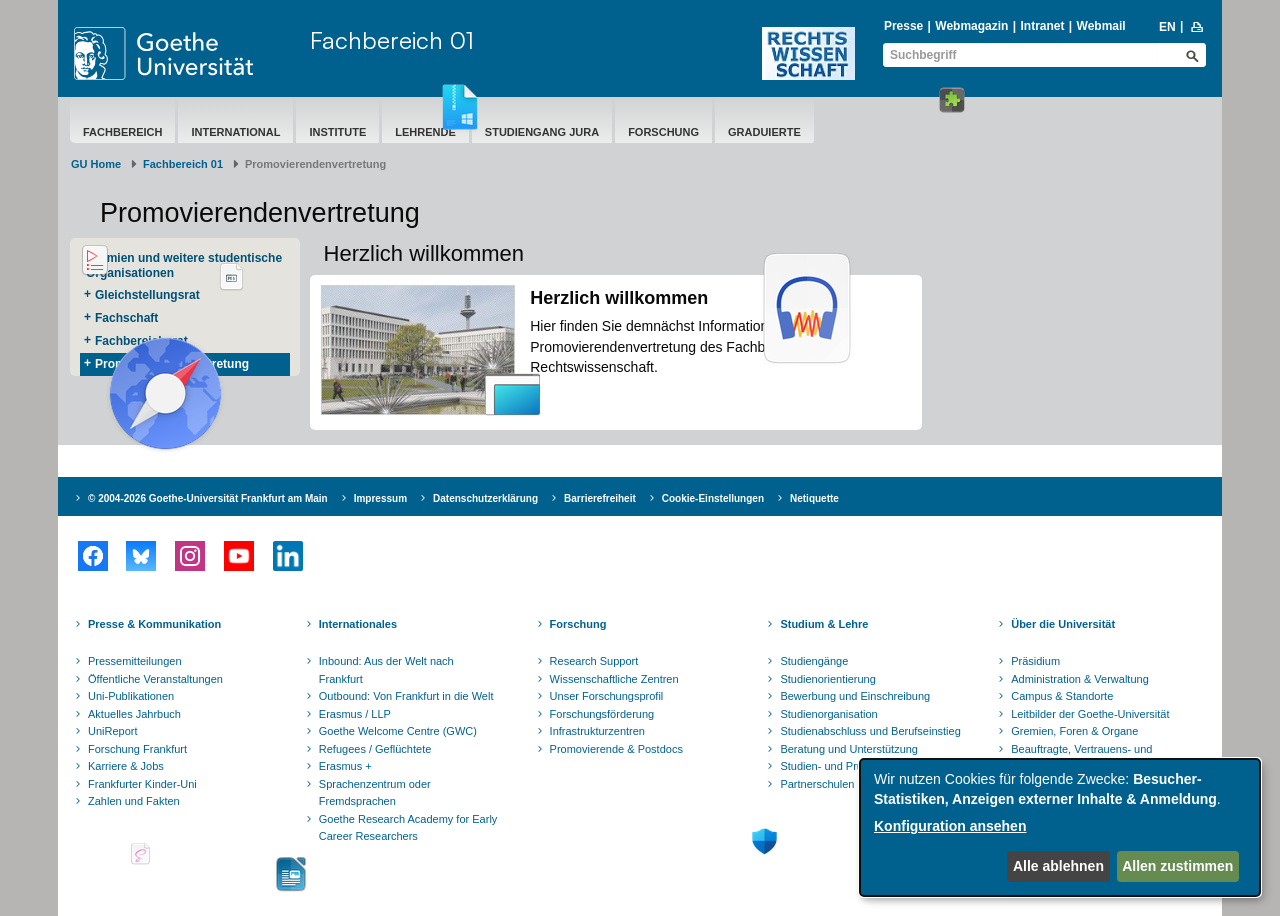 Image resolution: width=1280 pixels, height=916 pixels. What do you see at coordinates (952, 100) in the screenshot?
I see `browse or manage system add-ons` at bounding box center [952, 100].